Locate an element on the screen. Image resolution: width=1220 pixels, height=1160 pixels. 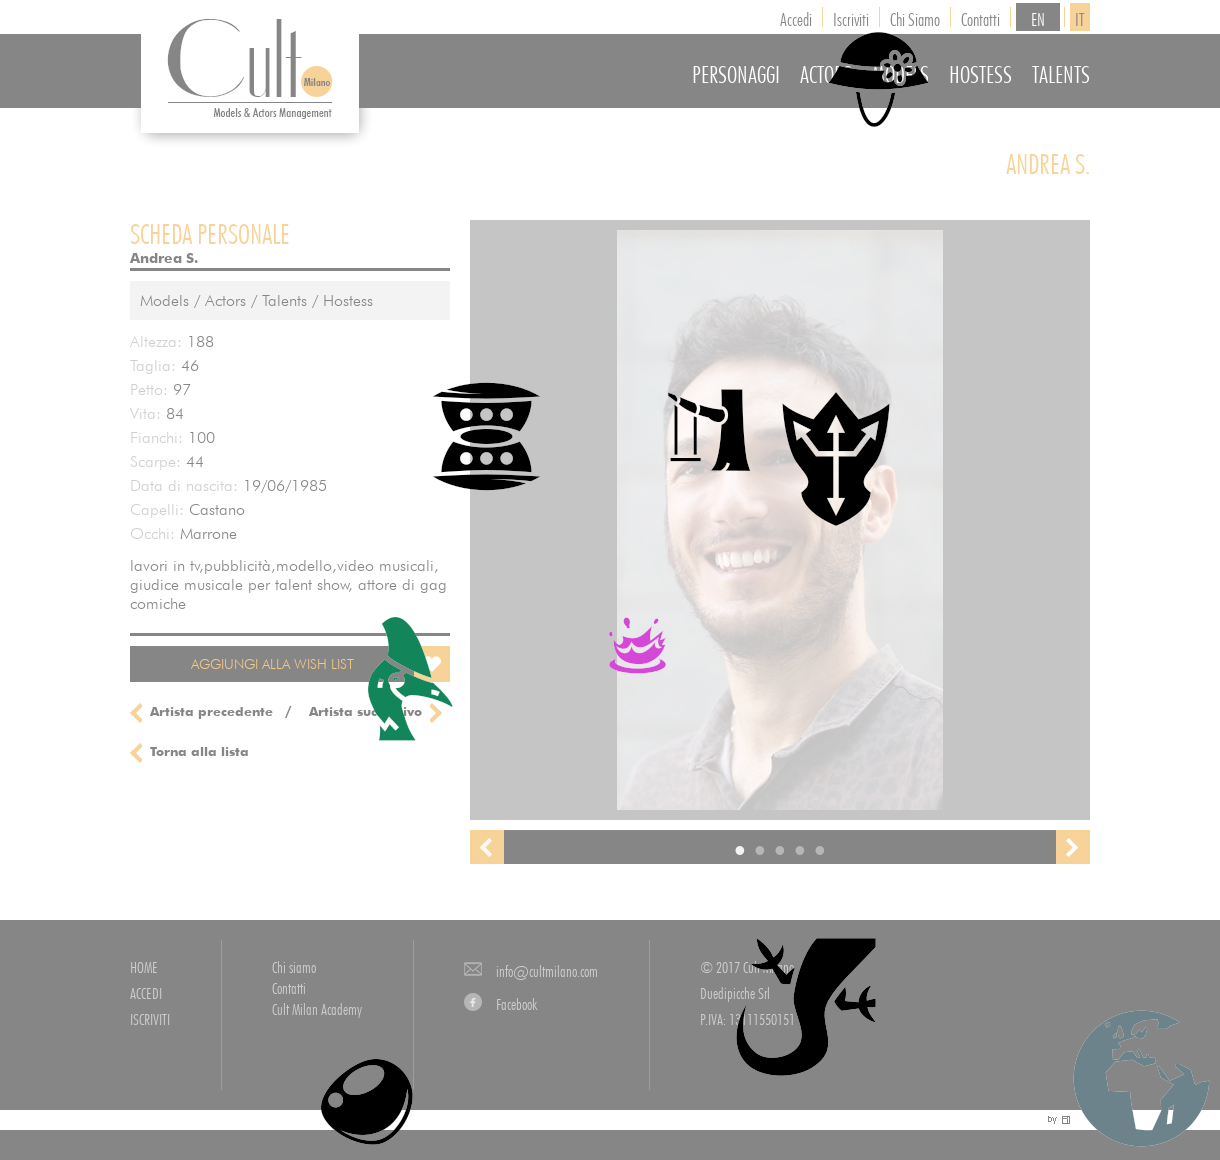
hatch or incubate a creature in gameplay is located at coordinates (366, 1102).